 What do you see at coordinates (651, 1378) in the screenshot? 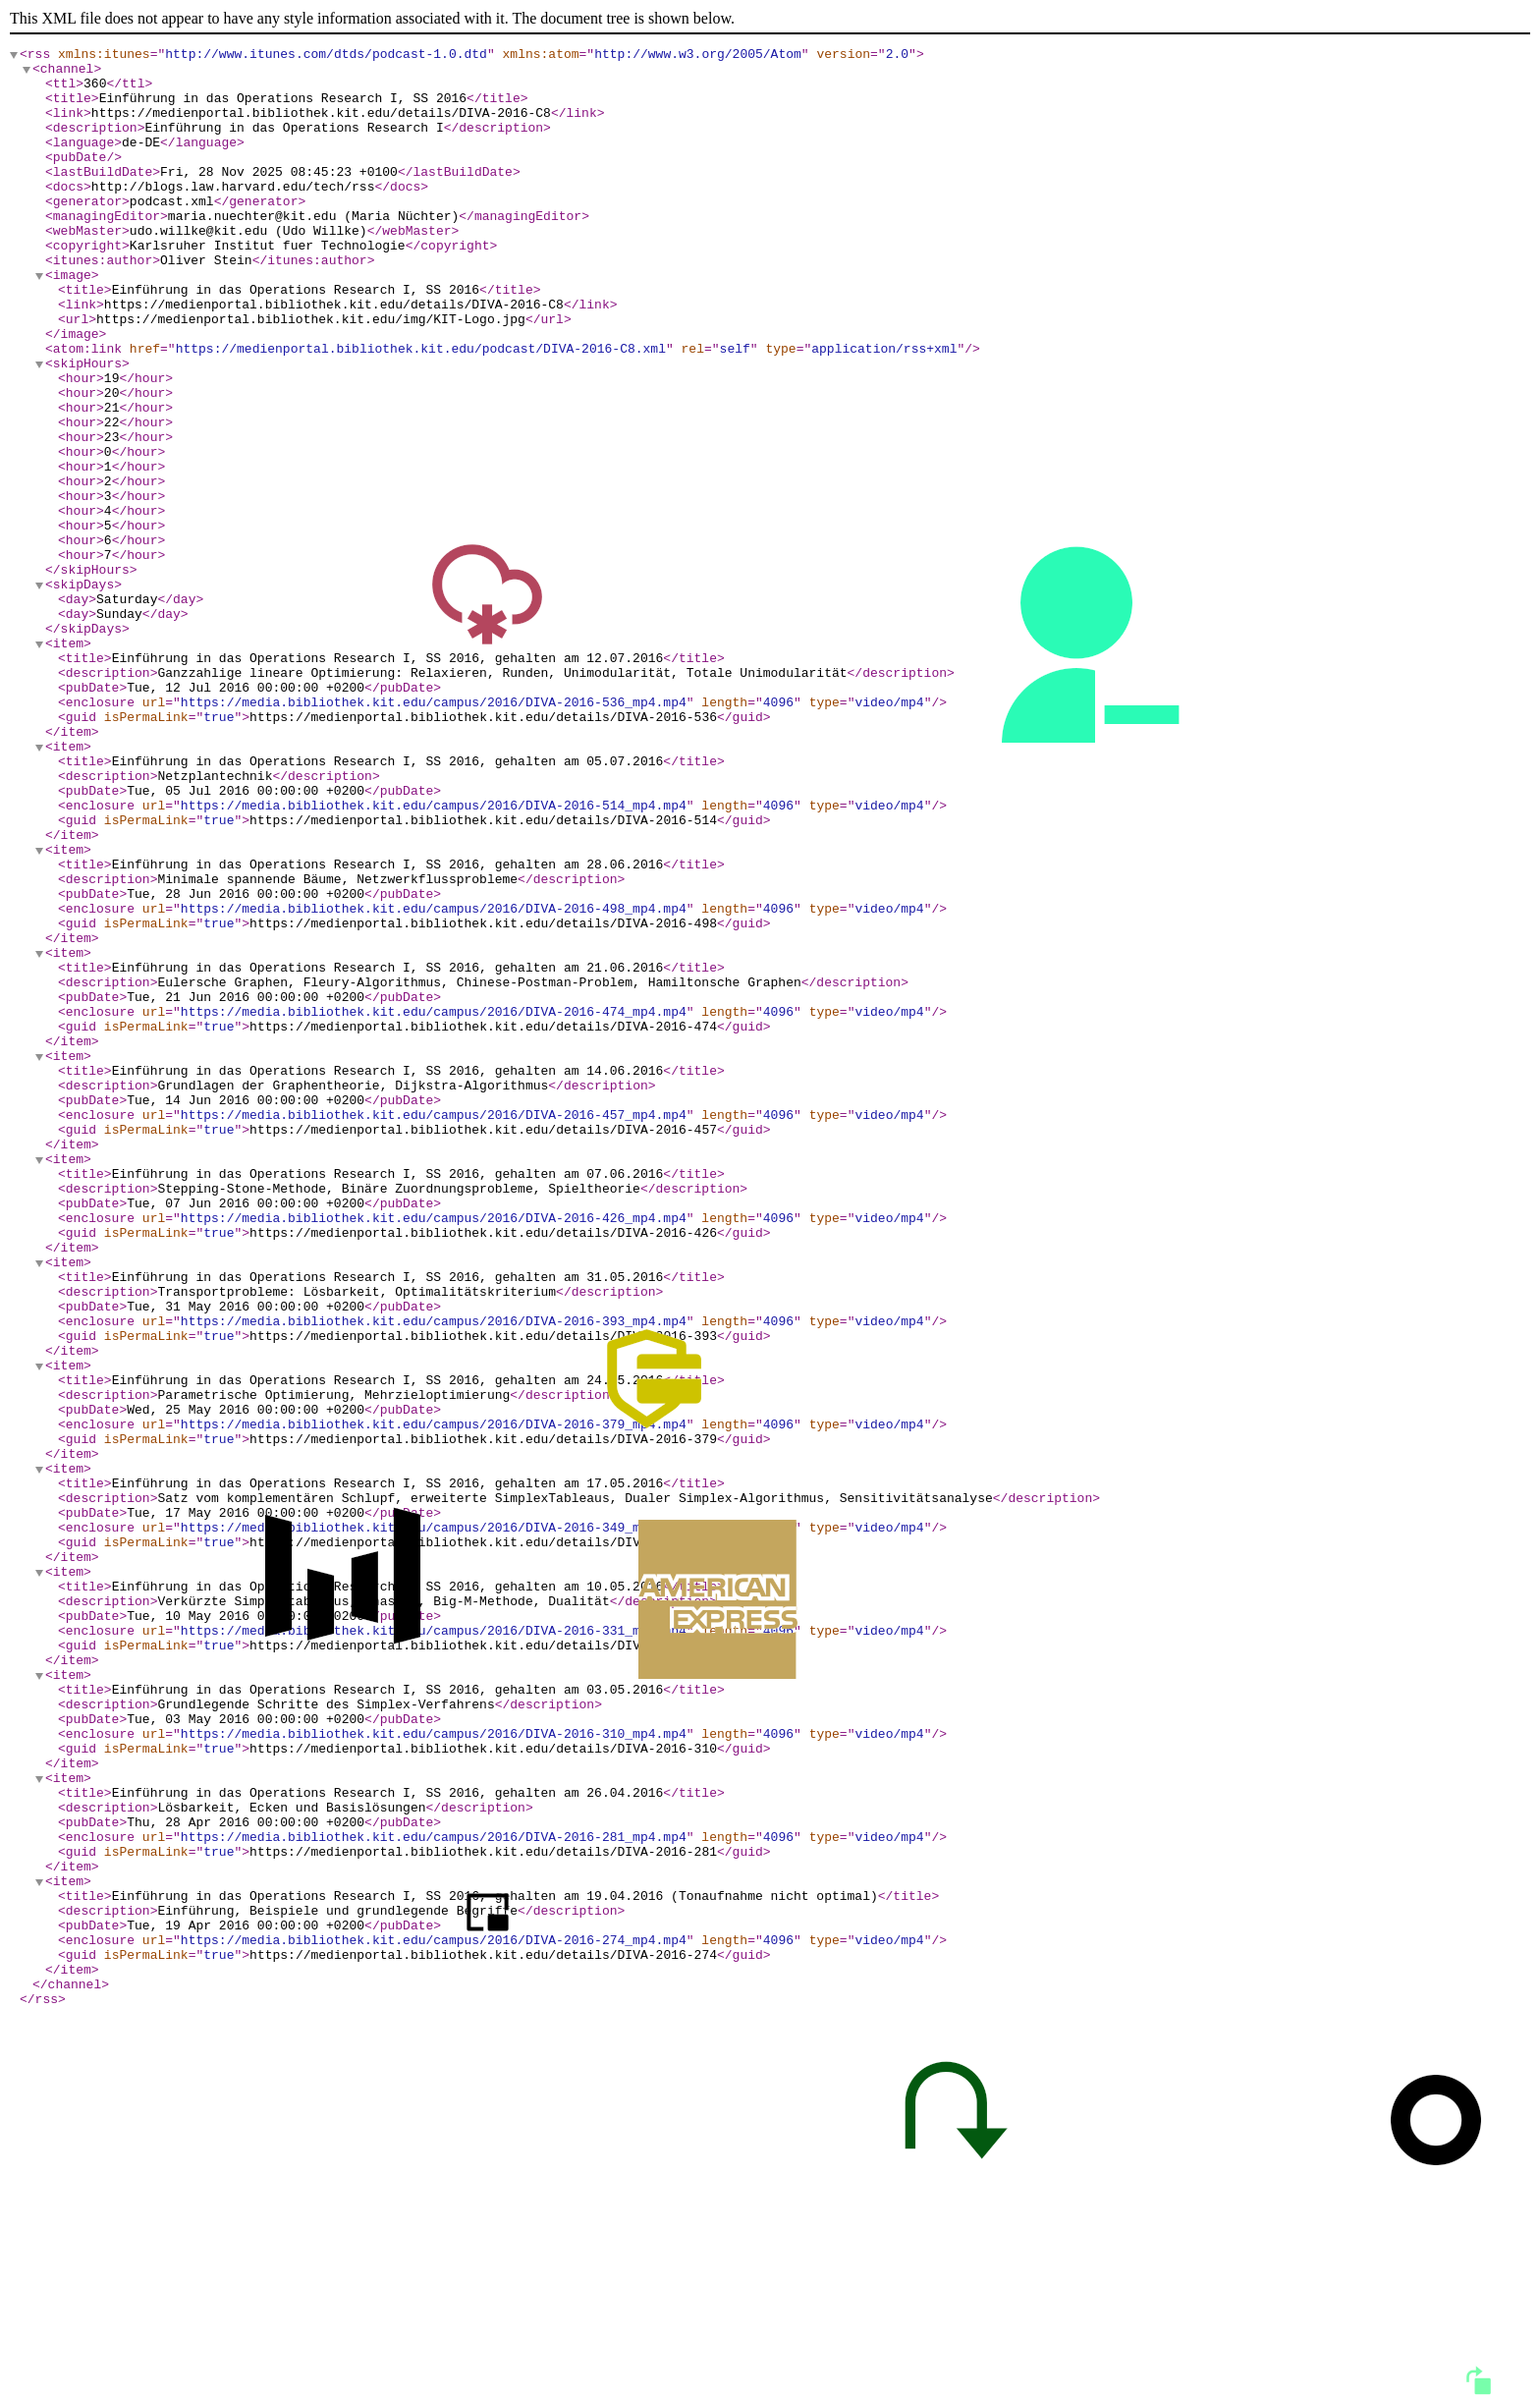
I see `indicates a secure payment method` at bounding box center [651, 1378].